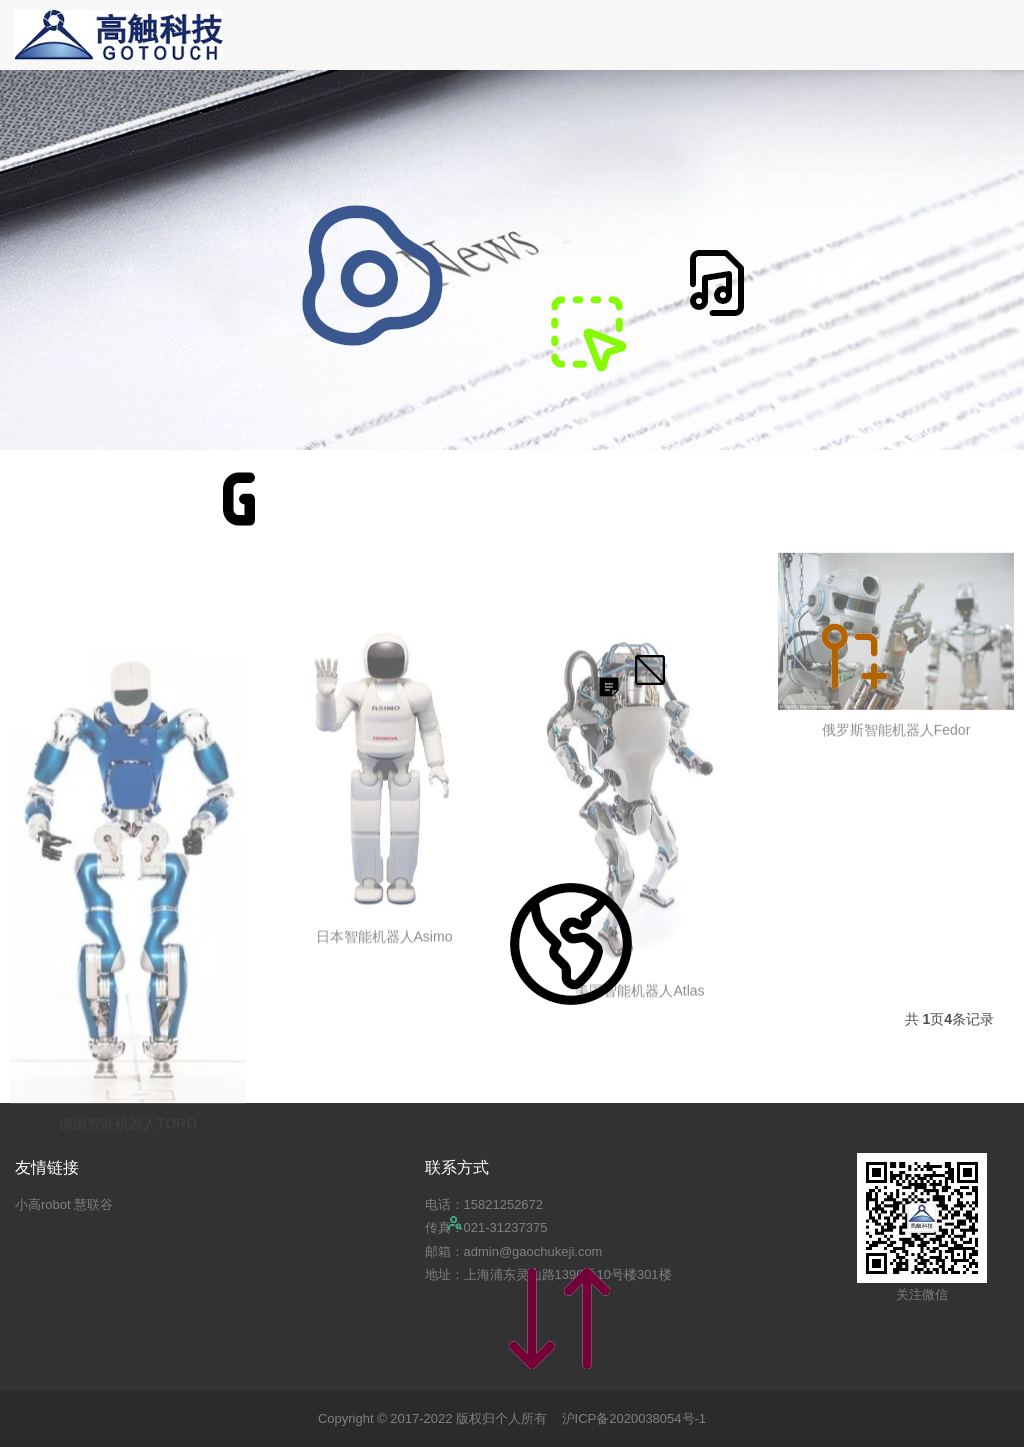 This screenshot has height=1447, width=1024. What do you see at coordinates (372, 275) in the screenshot?
I see `access breakfast or morning meal recipes` at bounding box center [372, 275].